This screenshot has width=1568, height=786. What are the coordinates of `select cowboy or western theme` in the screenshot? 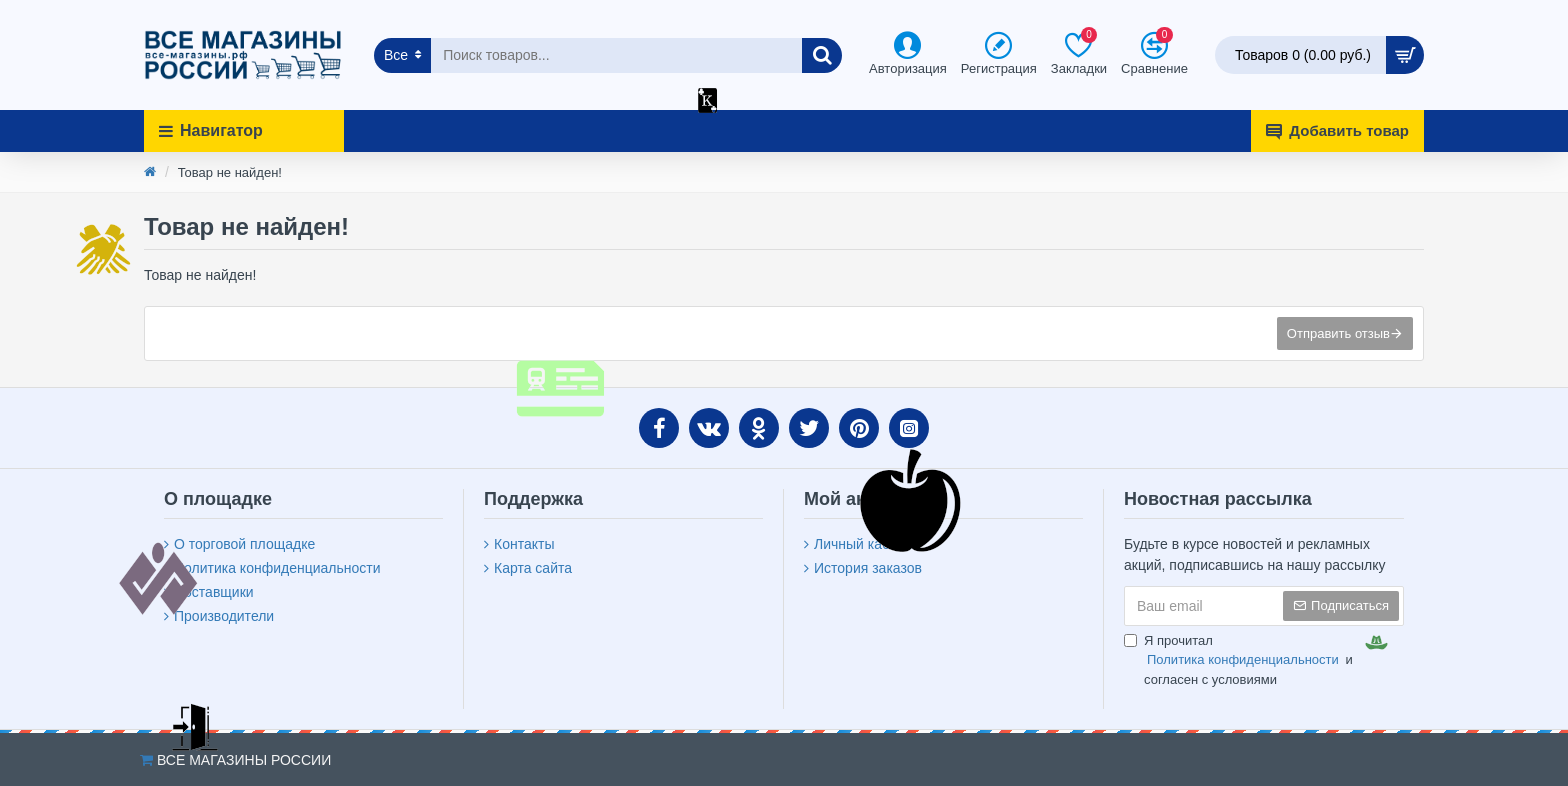 It's located at (1376, 642).